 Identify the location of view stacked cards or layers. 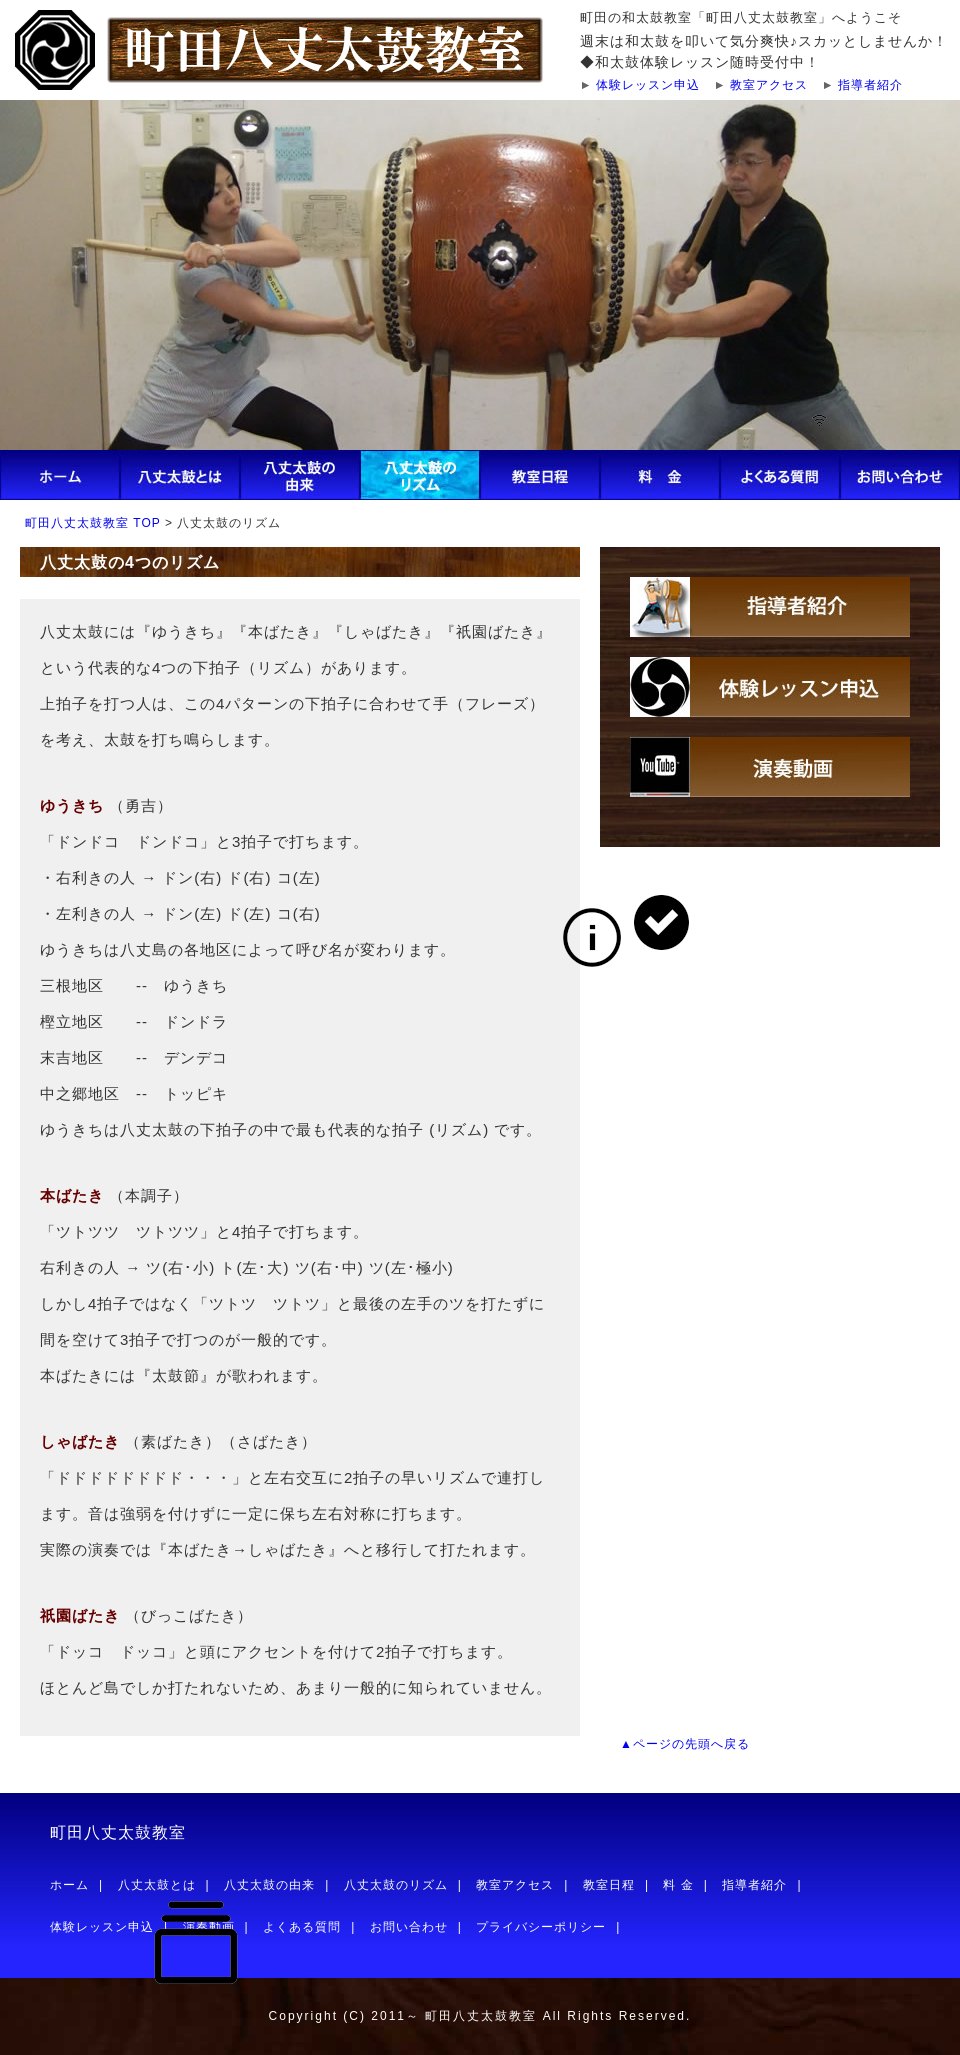
(196, 1946).